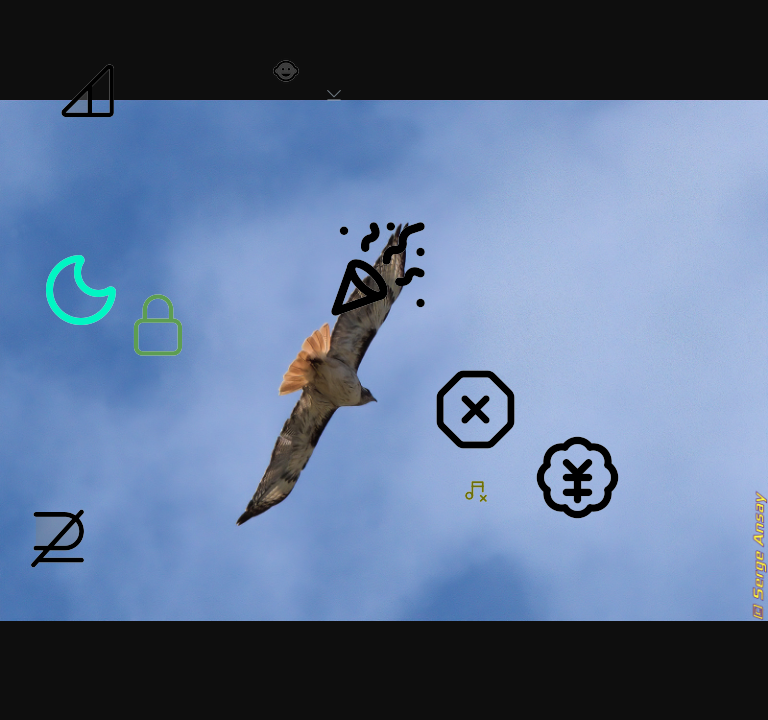  I want to click on indicates set is not a superset of another in mathematical notation, so click(57, 538).